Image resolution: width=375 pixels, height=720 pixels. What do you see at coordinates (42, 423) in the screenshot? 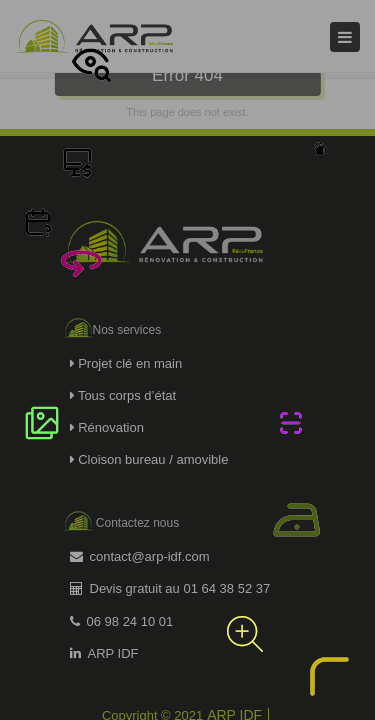
I see `view photo gallery` at bounding box center [42, 423].